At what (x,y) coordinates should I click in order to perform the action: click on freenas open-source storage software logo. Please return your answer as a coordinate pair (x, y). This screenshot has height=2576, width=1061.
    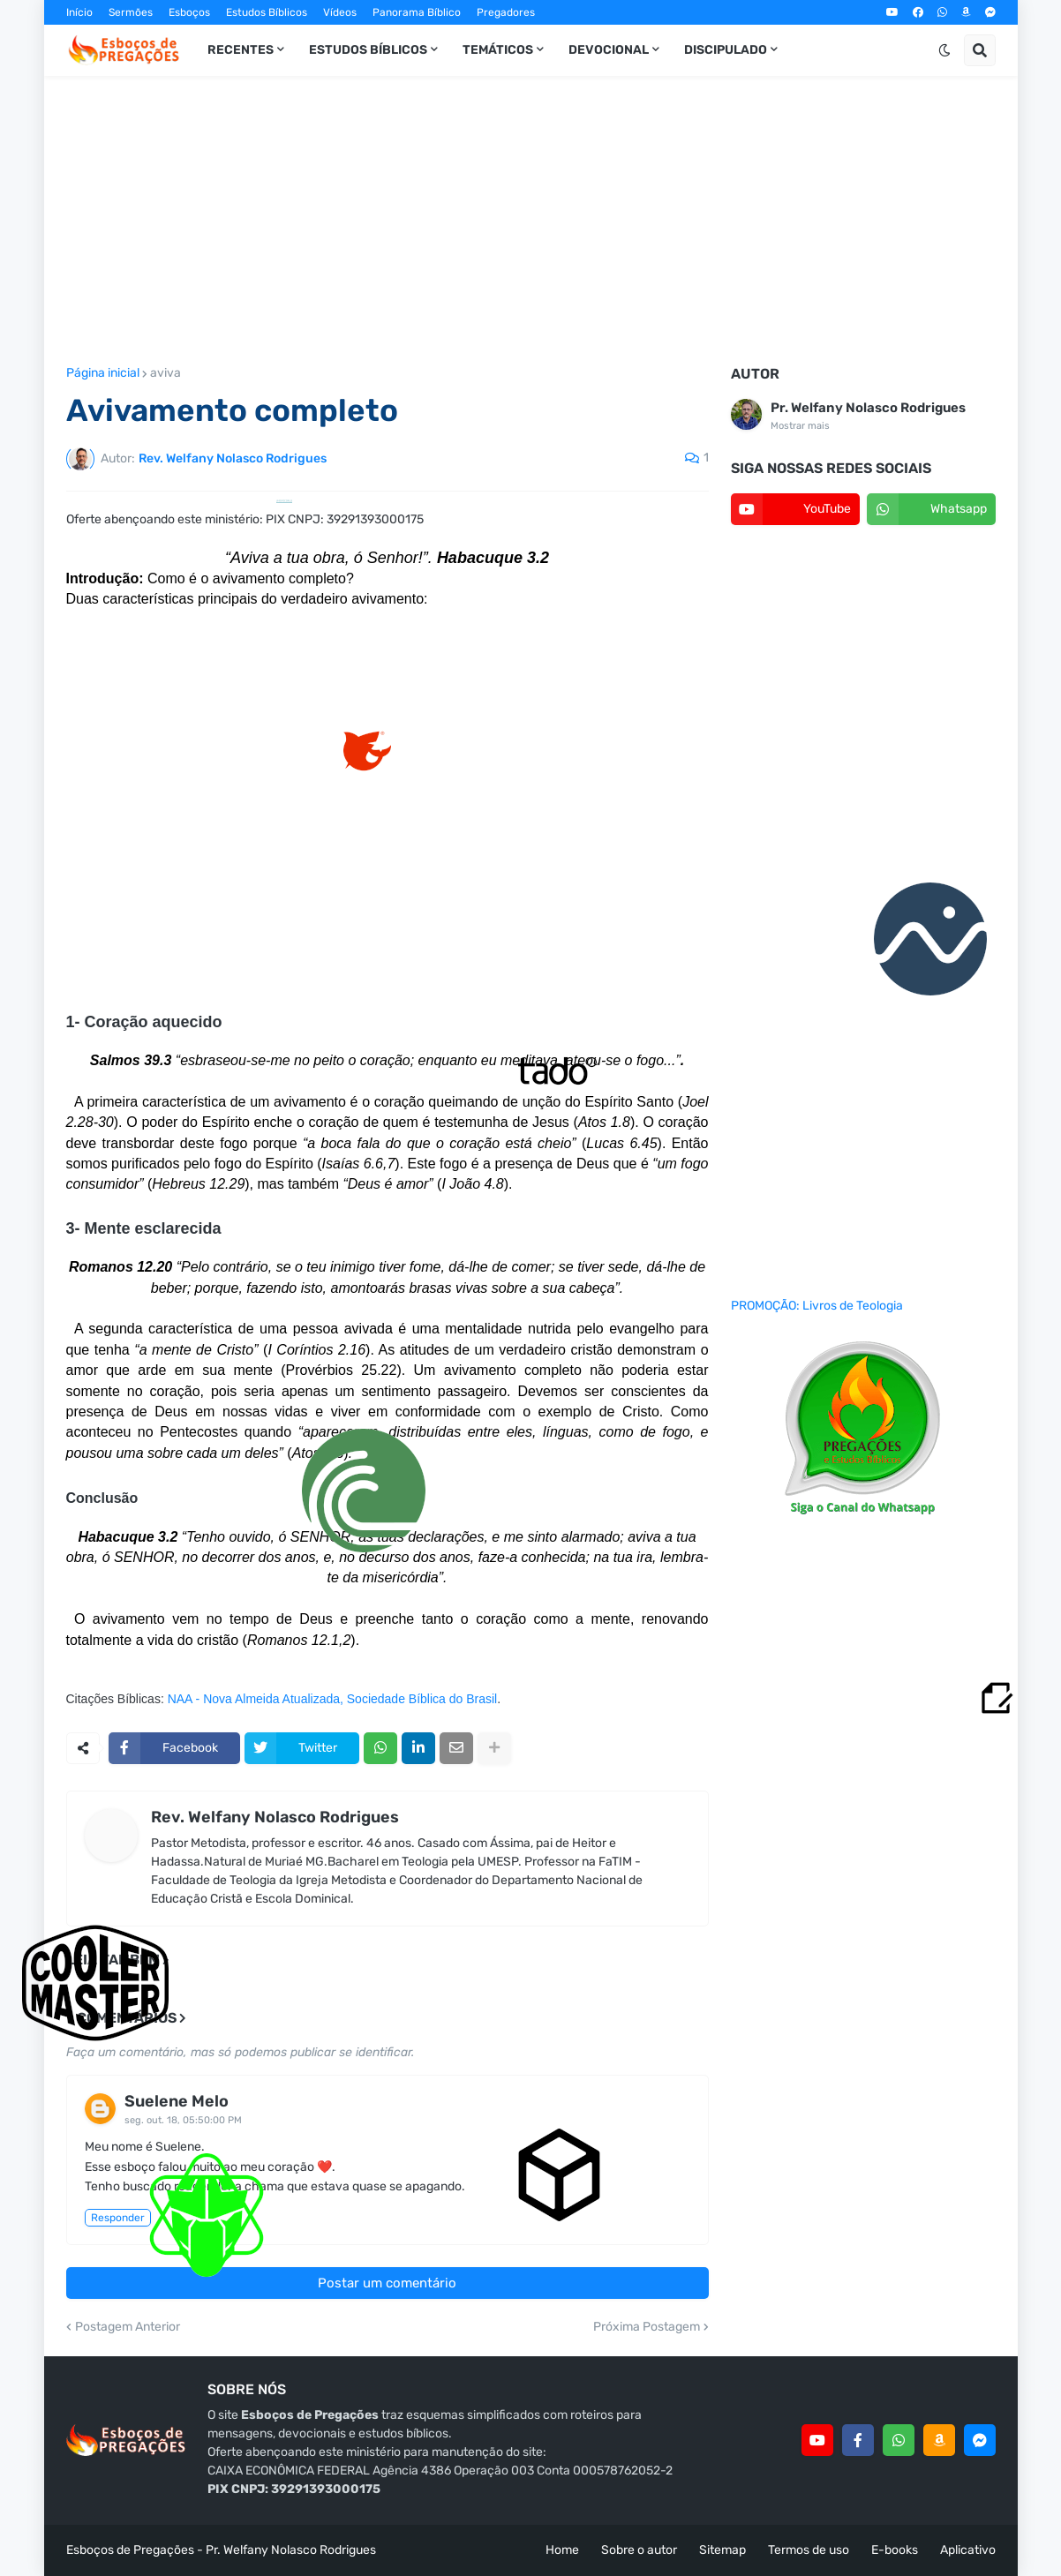
    Looking at the image, I should click on (367, 751).